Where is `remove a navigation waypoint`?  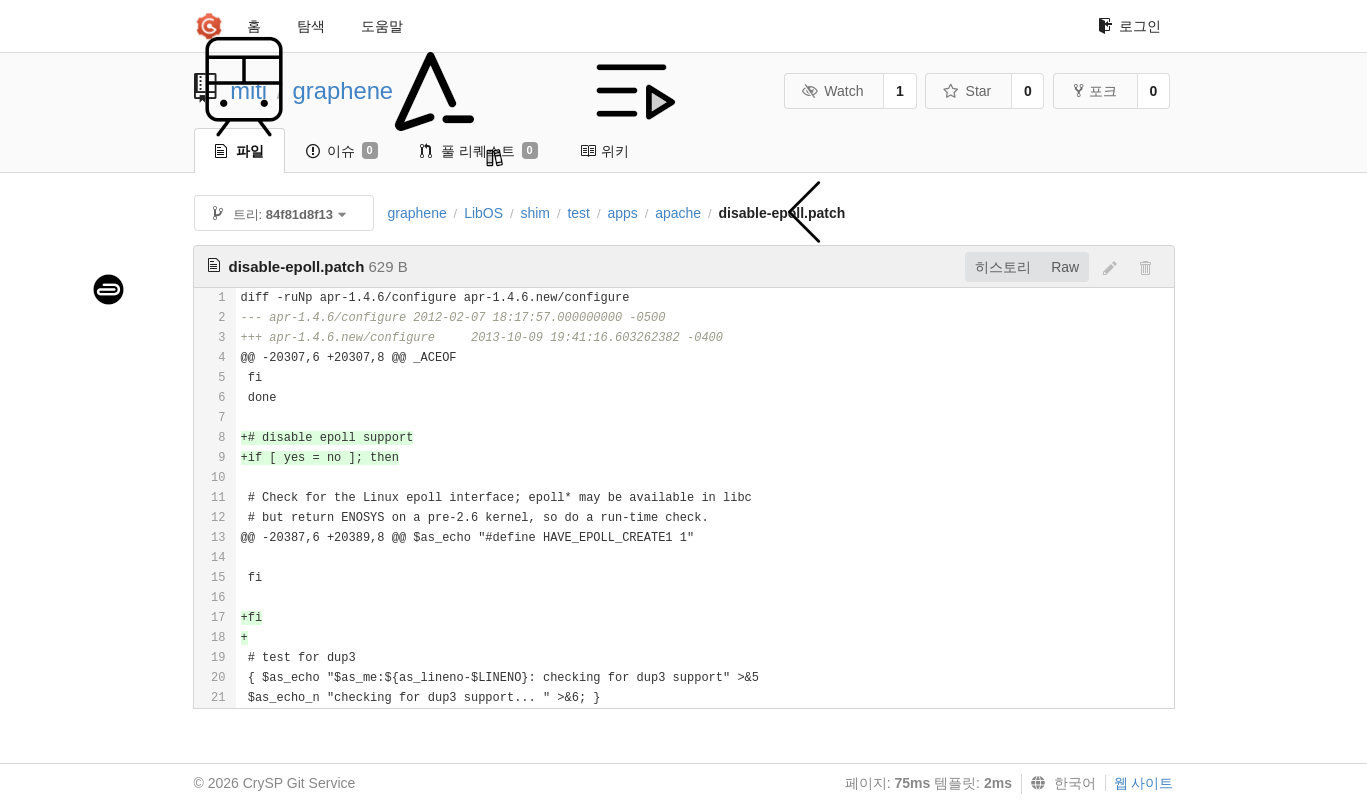 remove a navigation waypoint is located at coordinates (430, 91).